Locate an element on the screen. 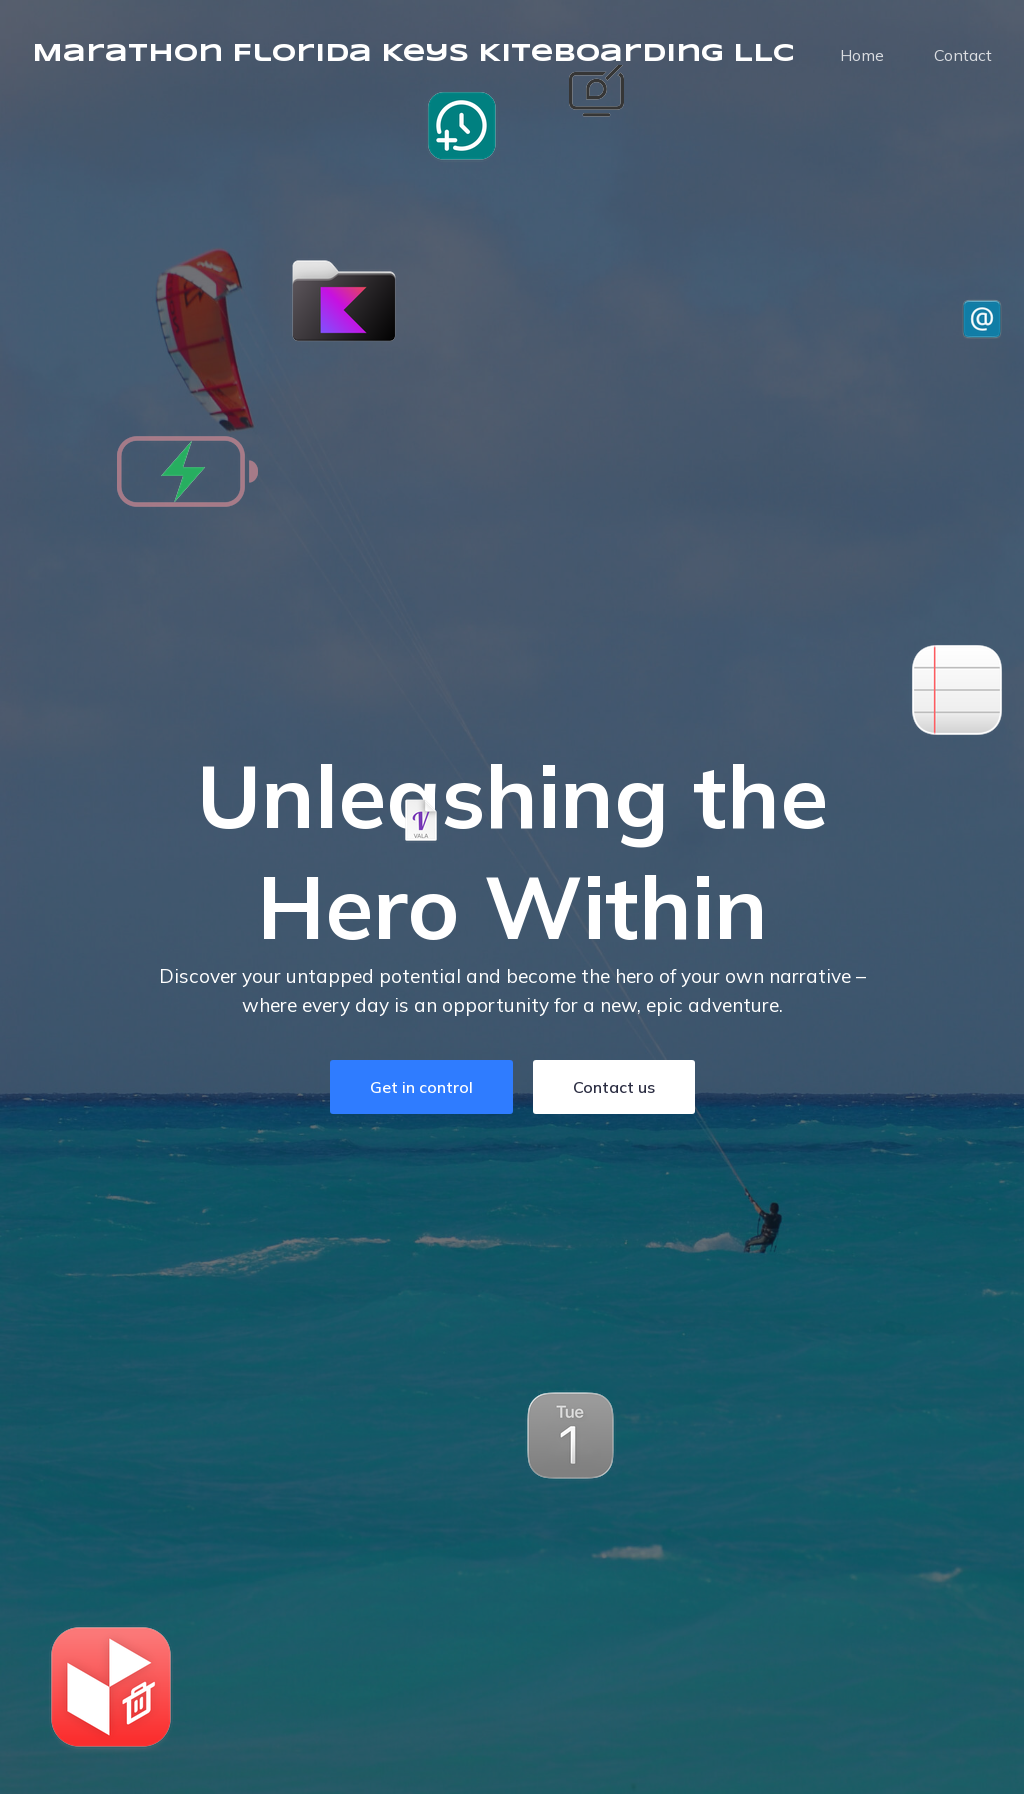 This screenshot has width=1024, height=1794. customize display and theme settings is located at coordinates (596, 92).